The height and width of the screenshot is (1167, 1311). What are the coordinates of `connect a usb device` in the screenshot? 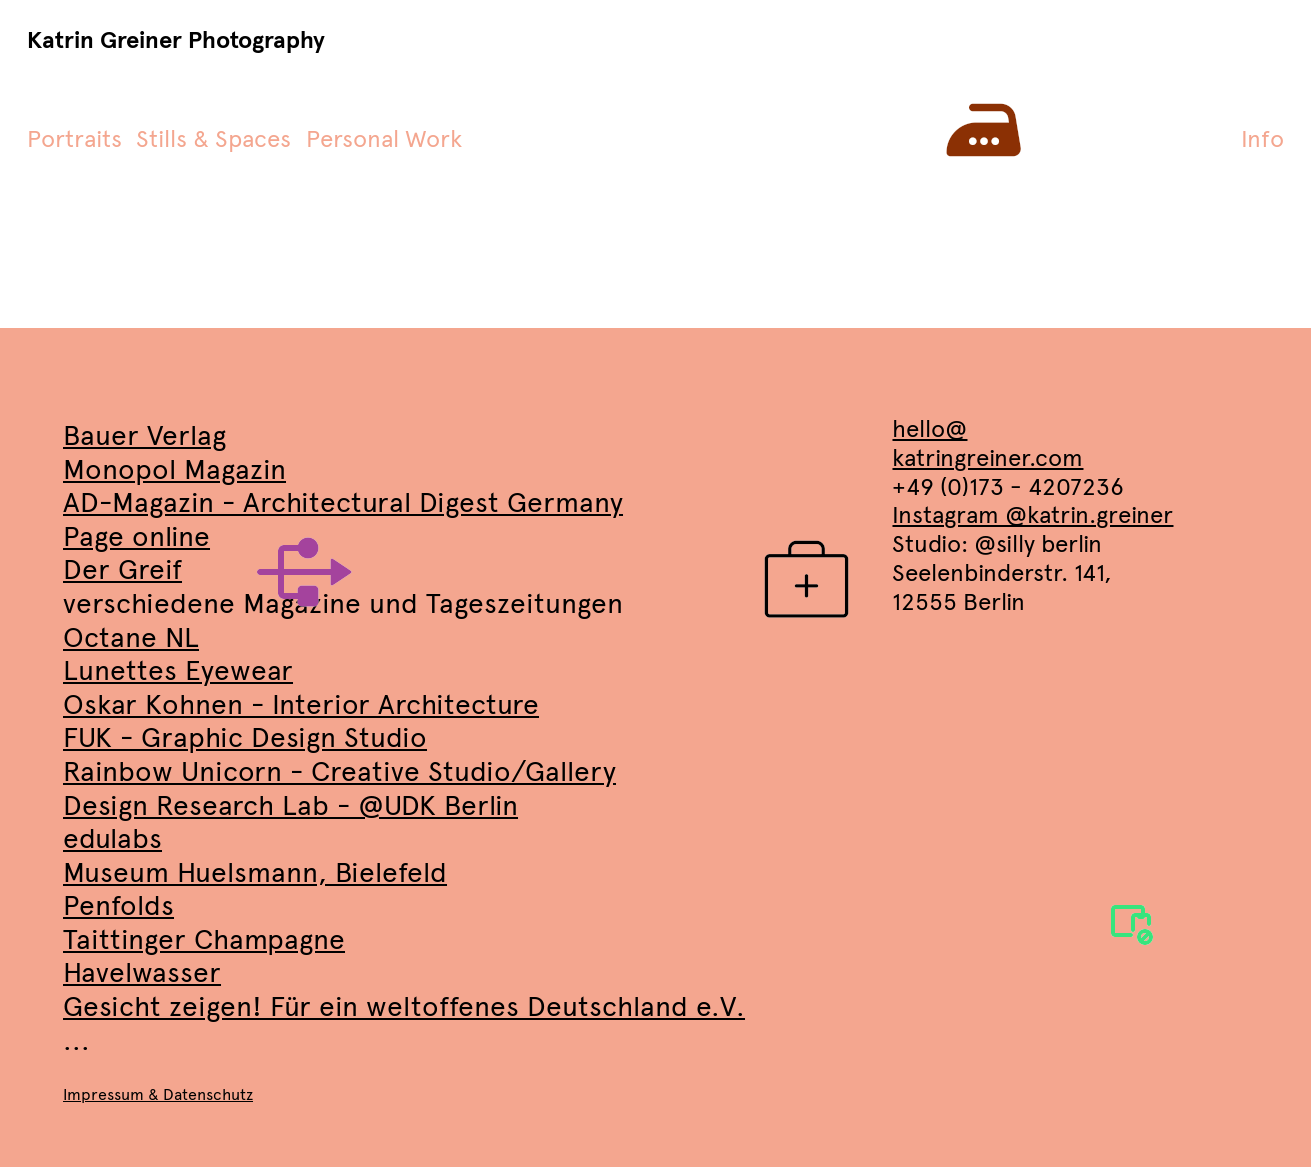 It's located at (305, 572).